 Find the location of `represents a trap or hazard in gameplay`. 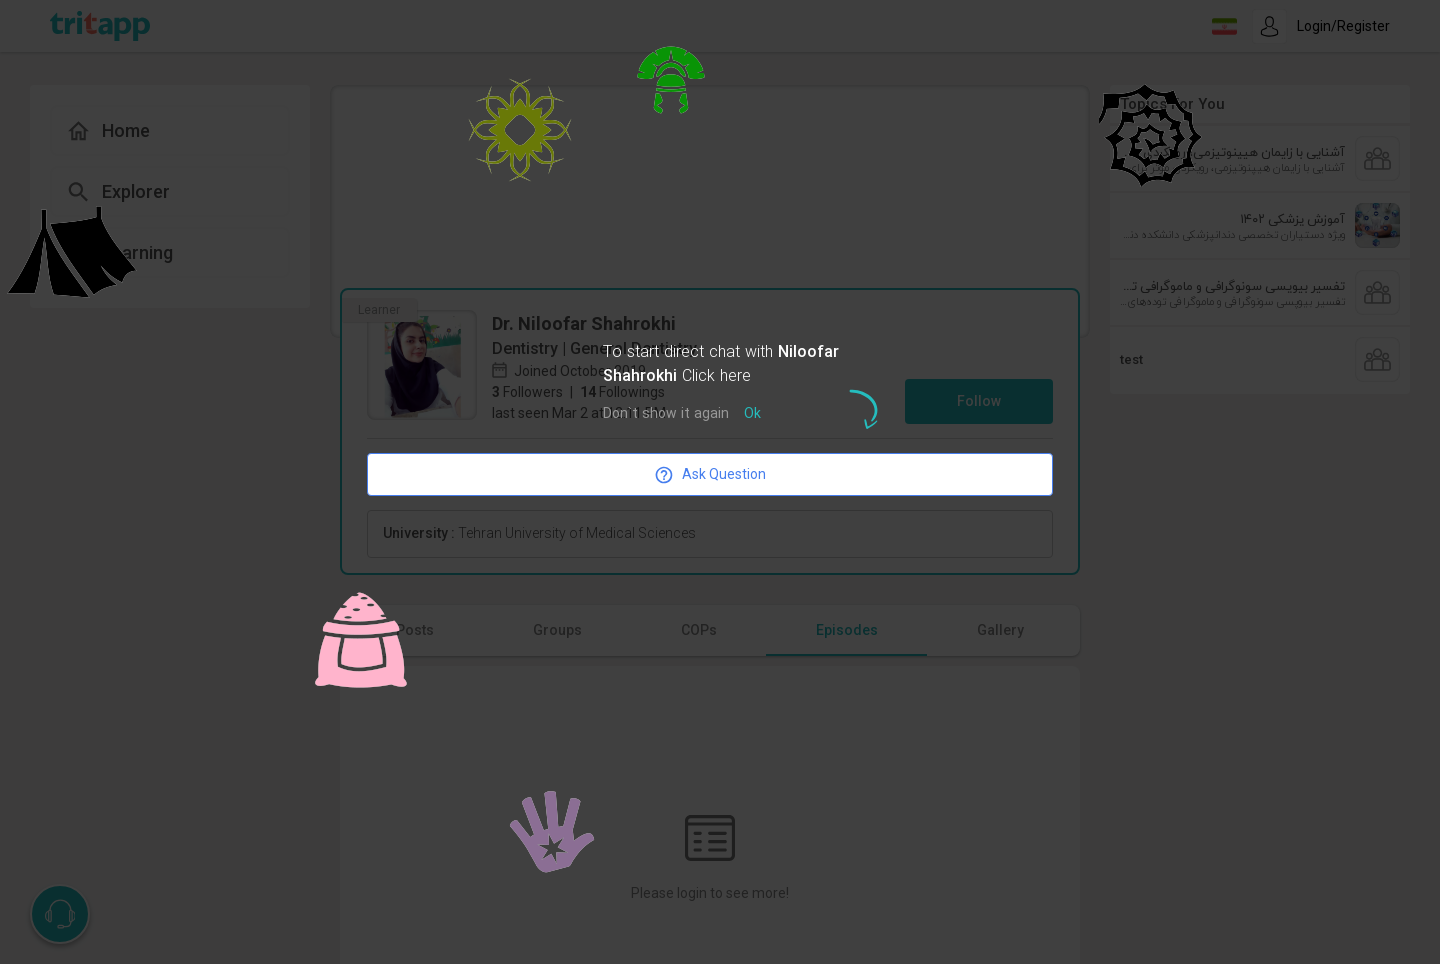

represents a trap or hazard in gameplay is located at coordinates (1150, 135).